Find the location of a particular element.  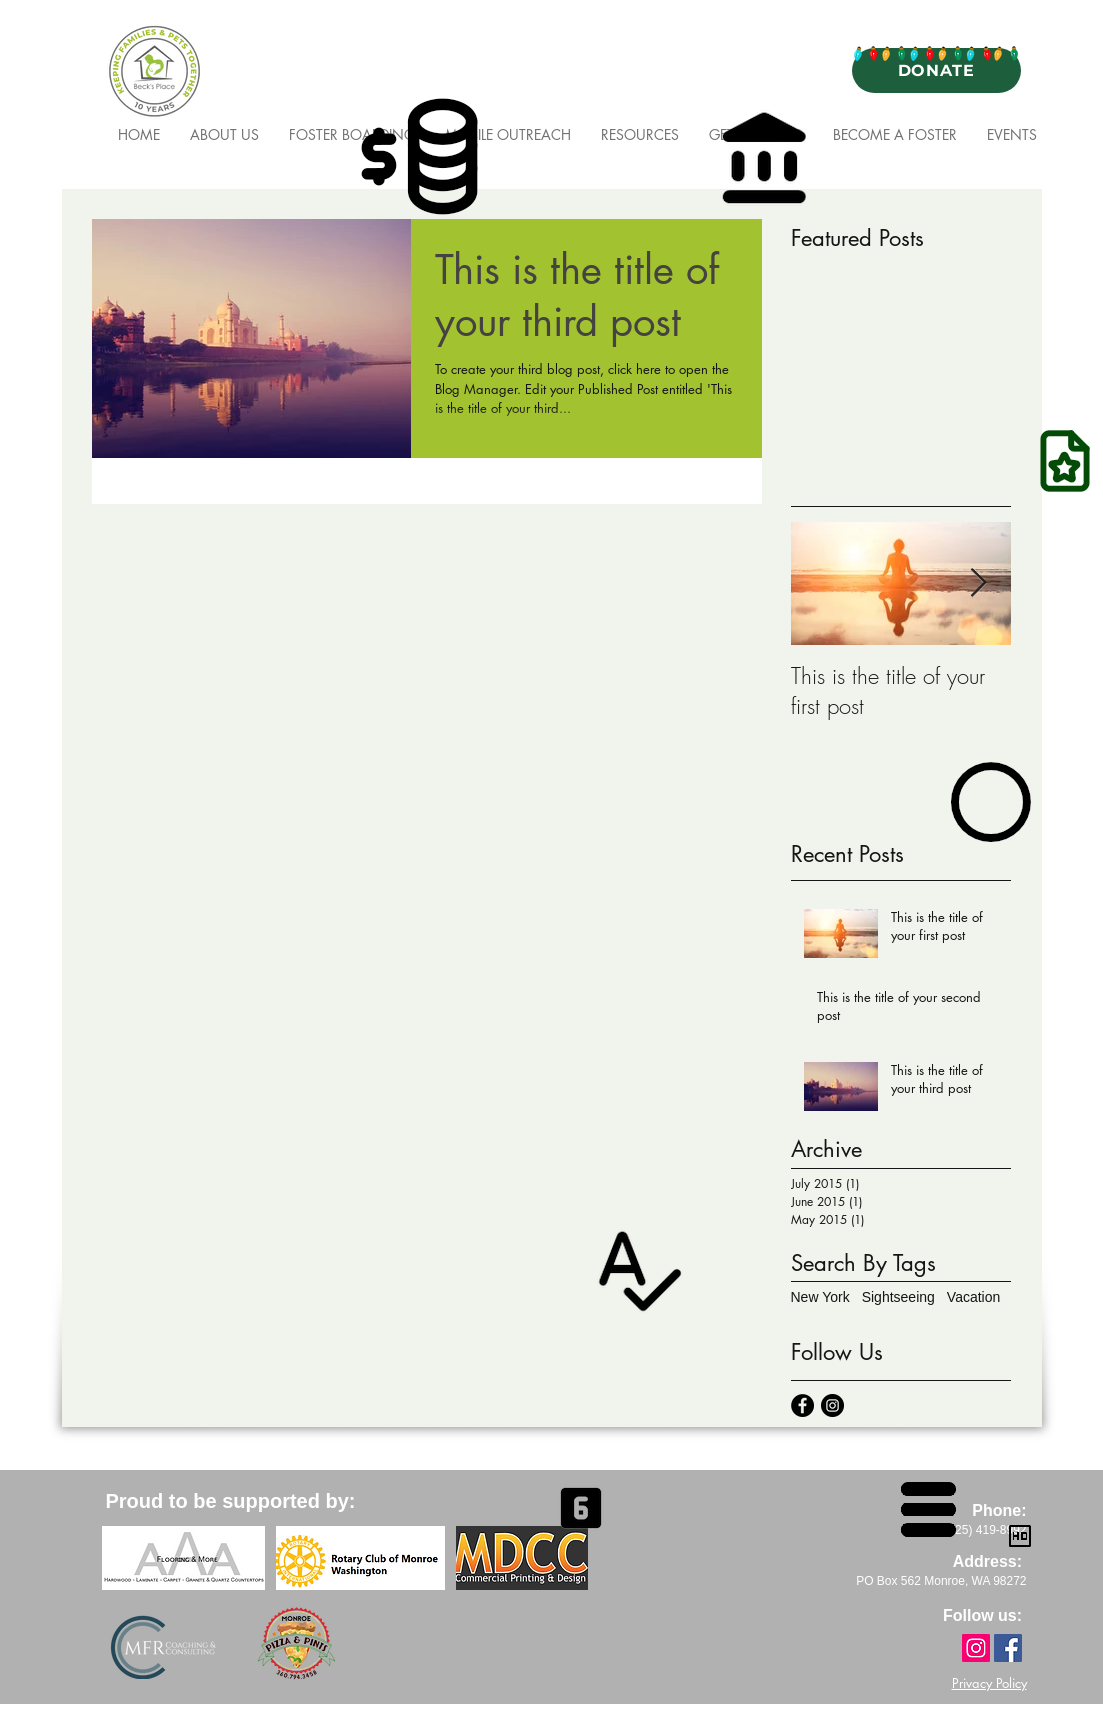

view data in row format is located at coordinates (928, 1509).